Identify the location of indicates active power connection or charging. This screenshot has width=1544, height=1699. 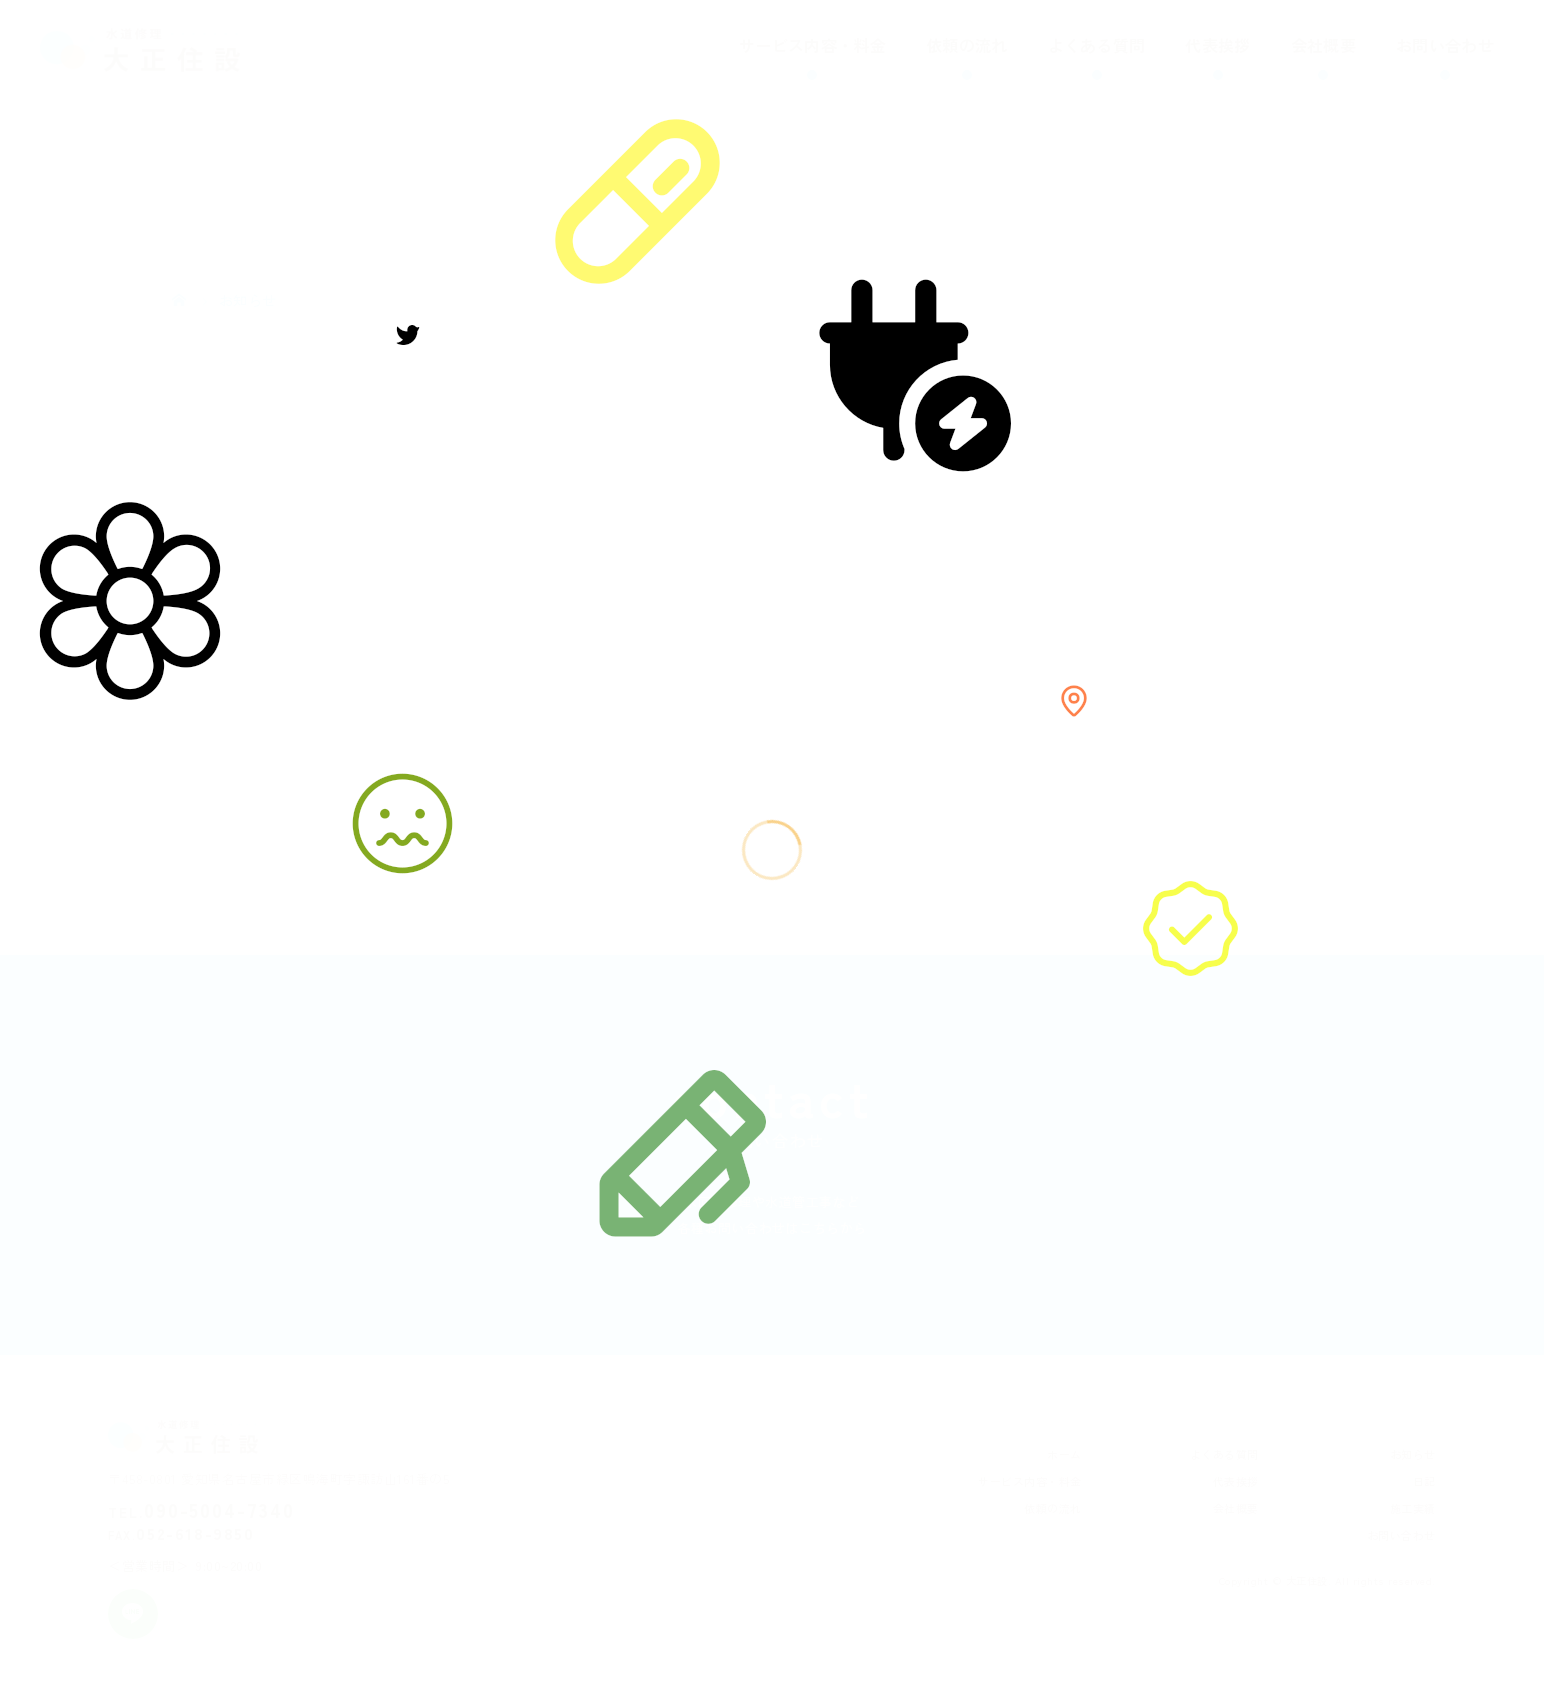
(904, 375).